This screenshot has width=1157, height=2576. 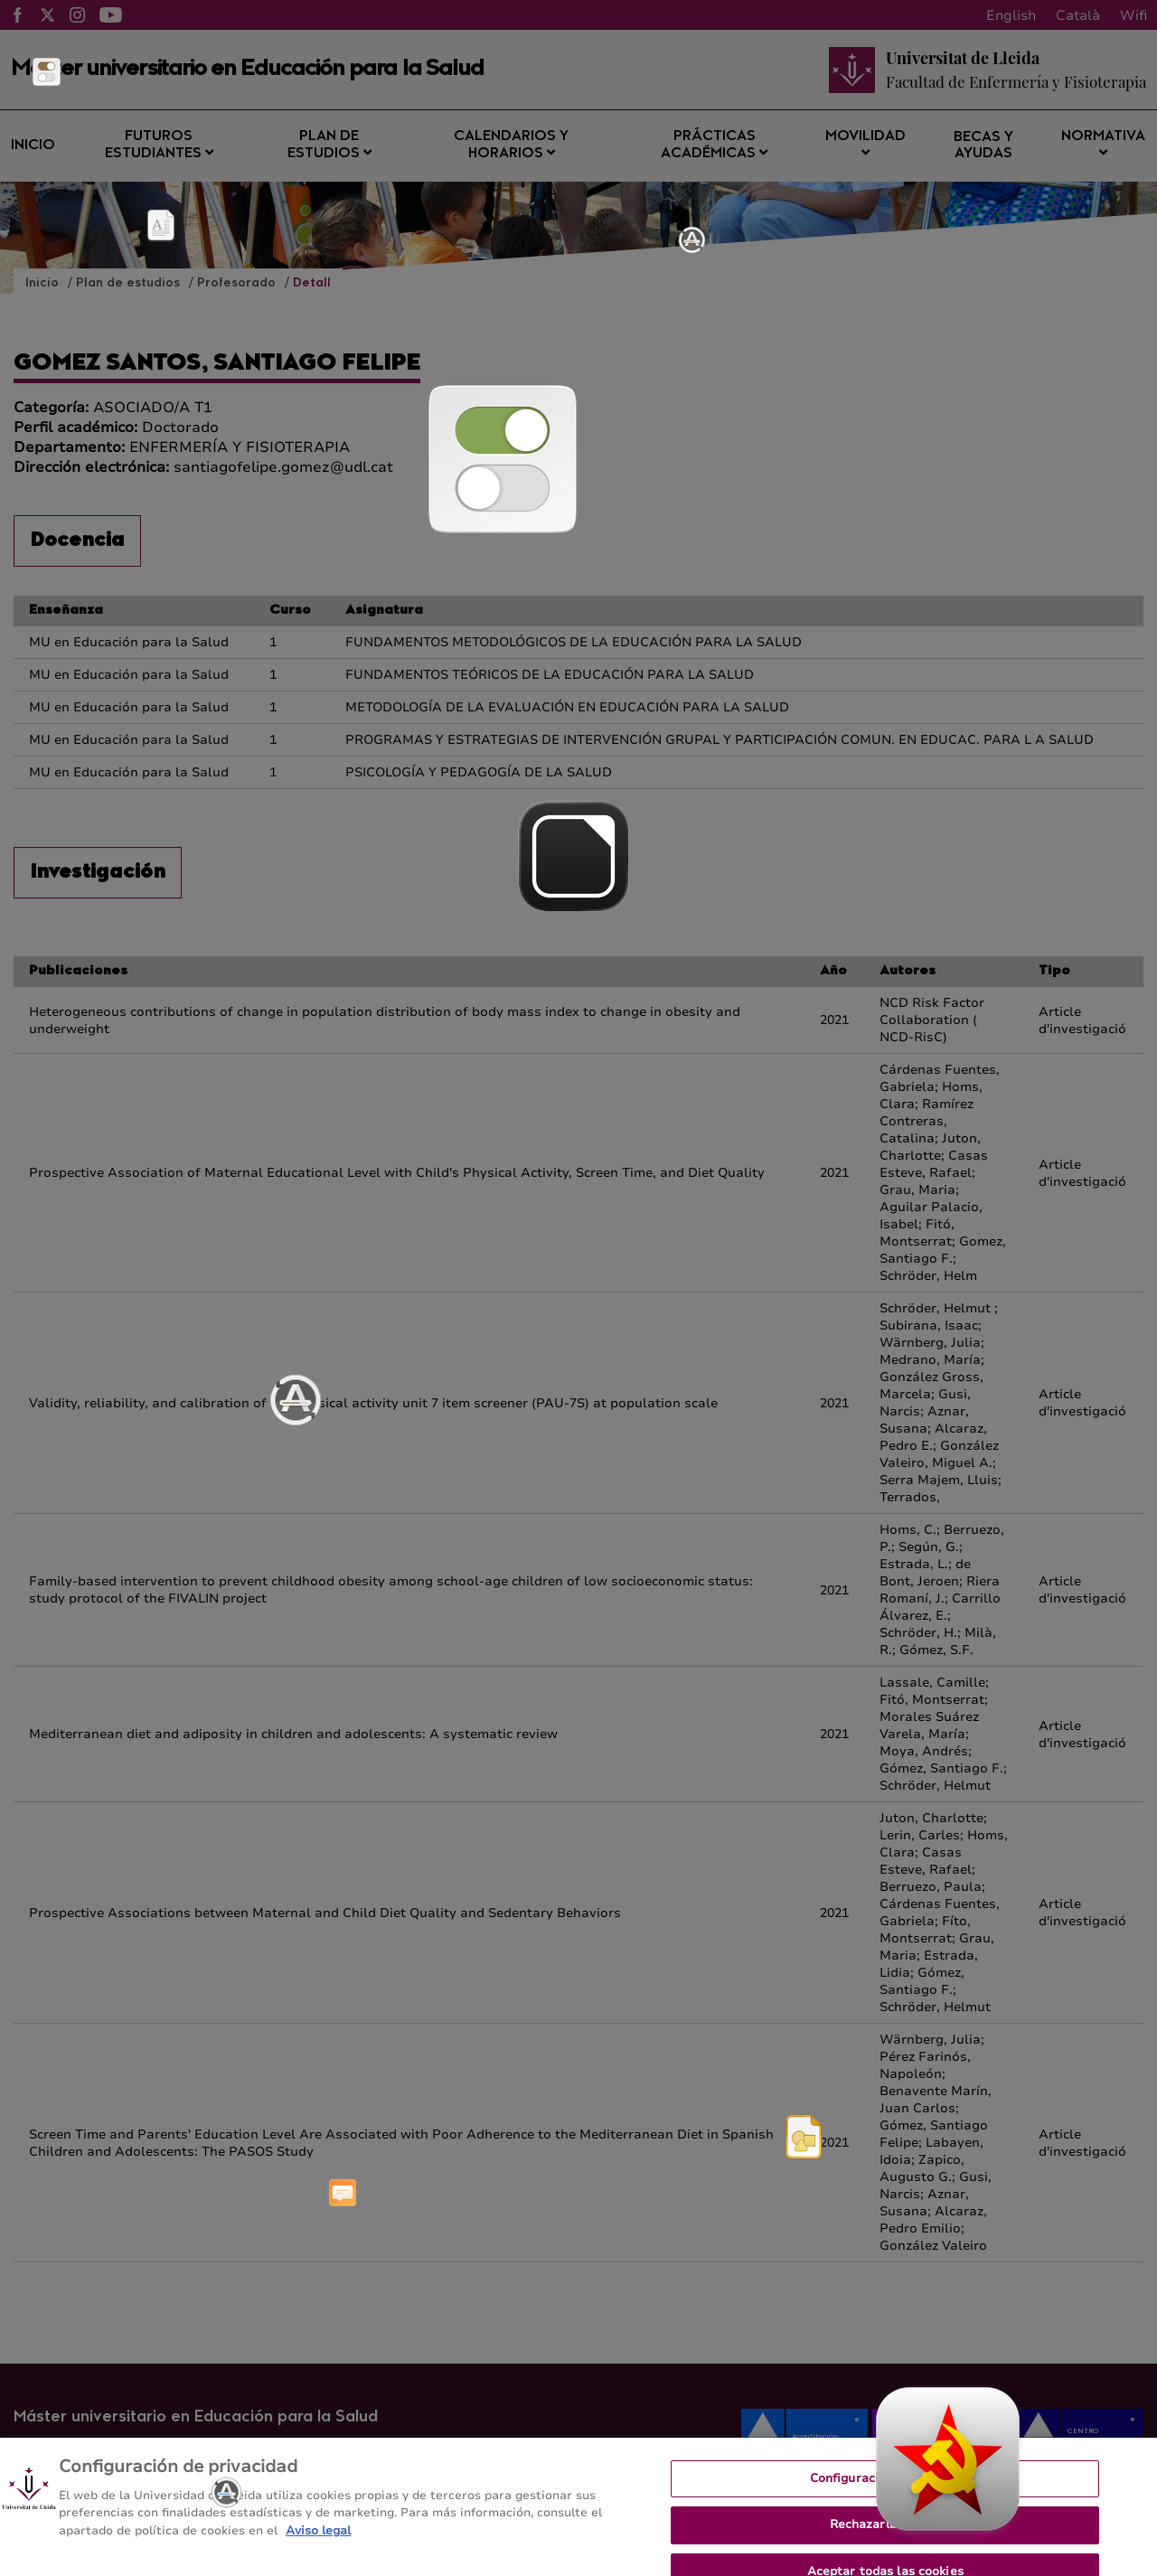 What do you see at coordinates (161, 225) in the screenshot?
I see `open a rich text format document` at bounding box center [161, 225].